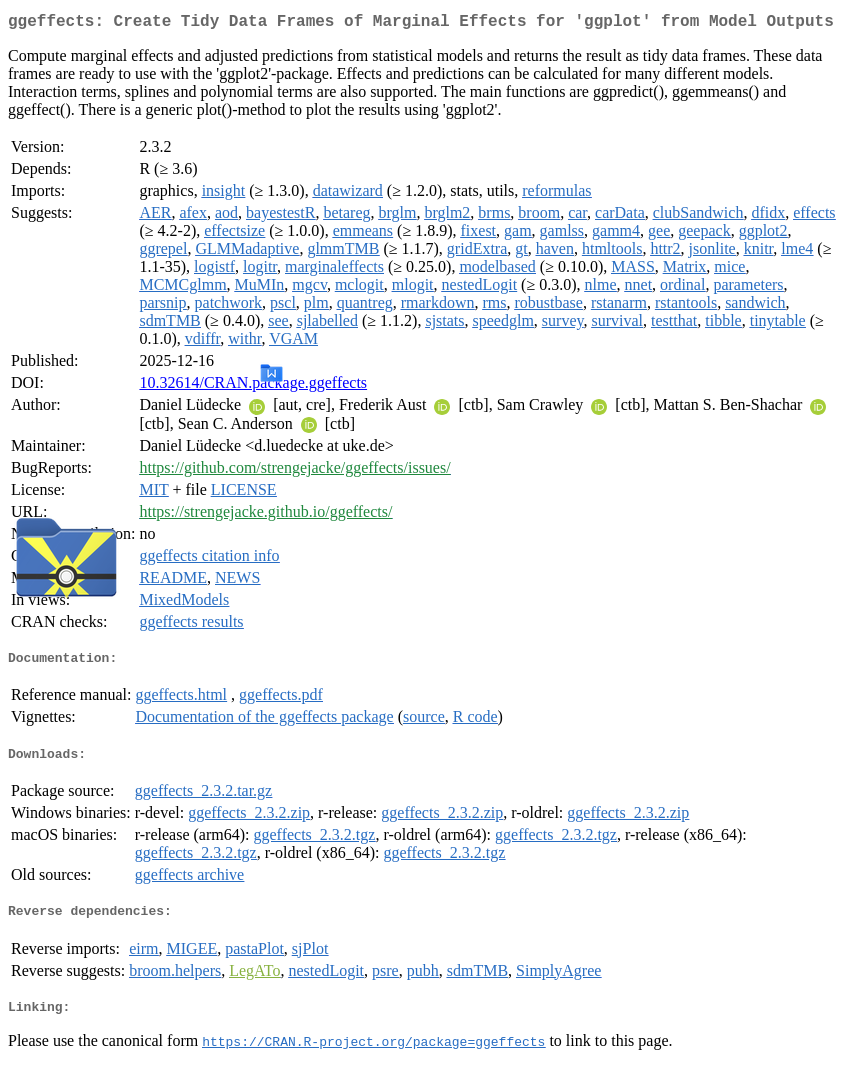  I want to click on open folder containing wps writer documents, so click(271, 373).